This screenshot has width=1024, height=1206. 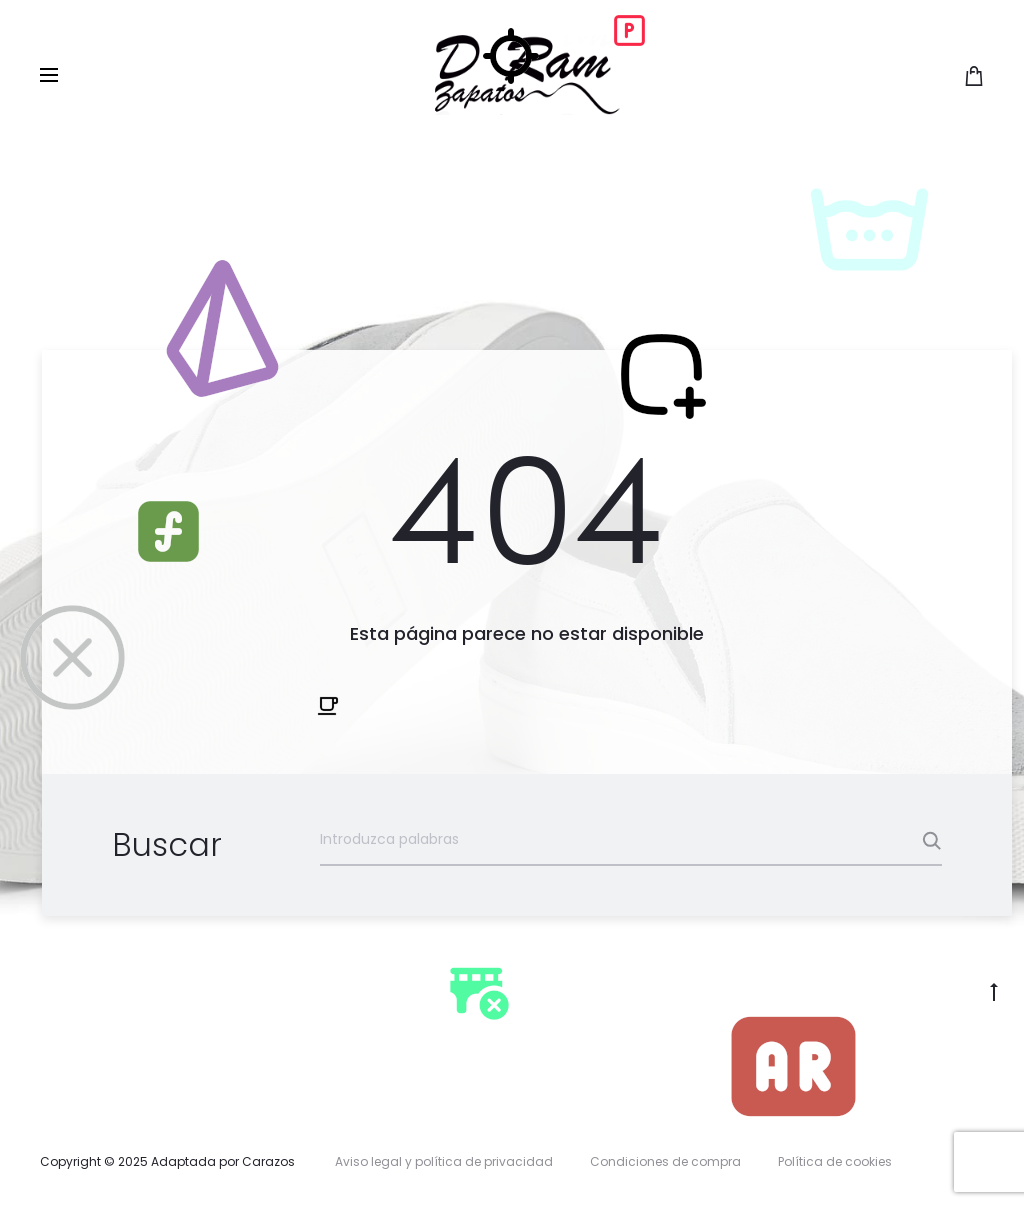 I want to click on access function or formula editor, so click(x=168, y=531).